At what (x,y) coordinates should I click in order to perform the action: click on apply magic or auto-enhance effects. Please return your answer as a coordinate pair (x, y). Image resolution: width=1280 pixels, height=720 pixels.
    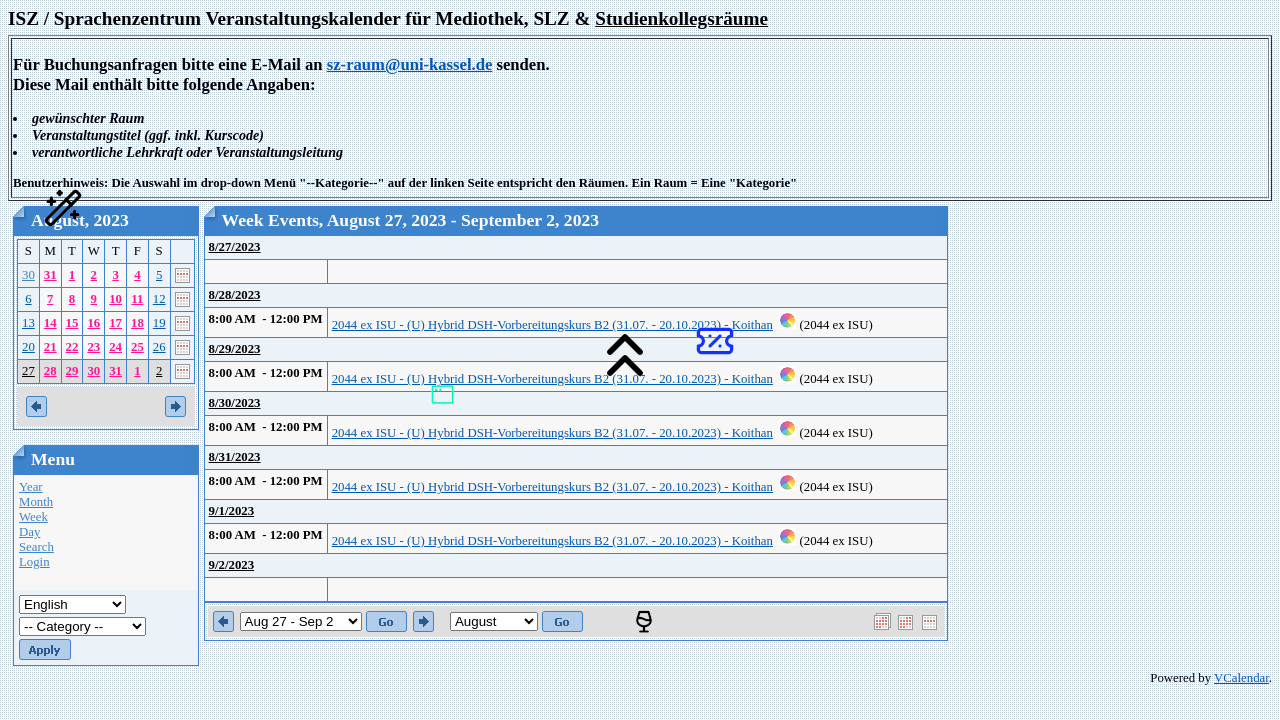
    Looking at the image, I should click on (63, 208).